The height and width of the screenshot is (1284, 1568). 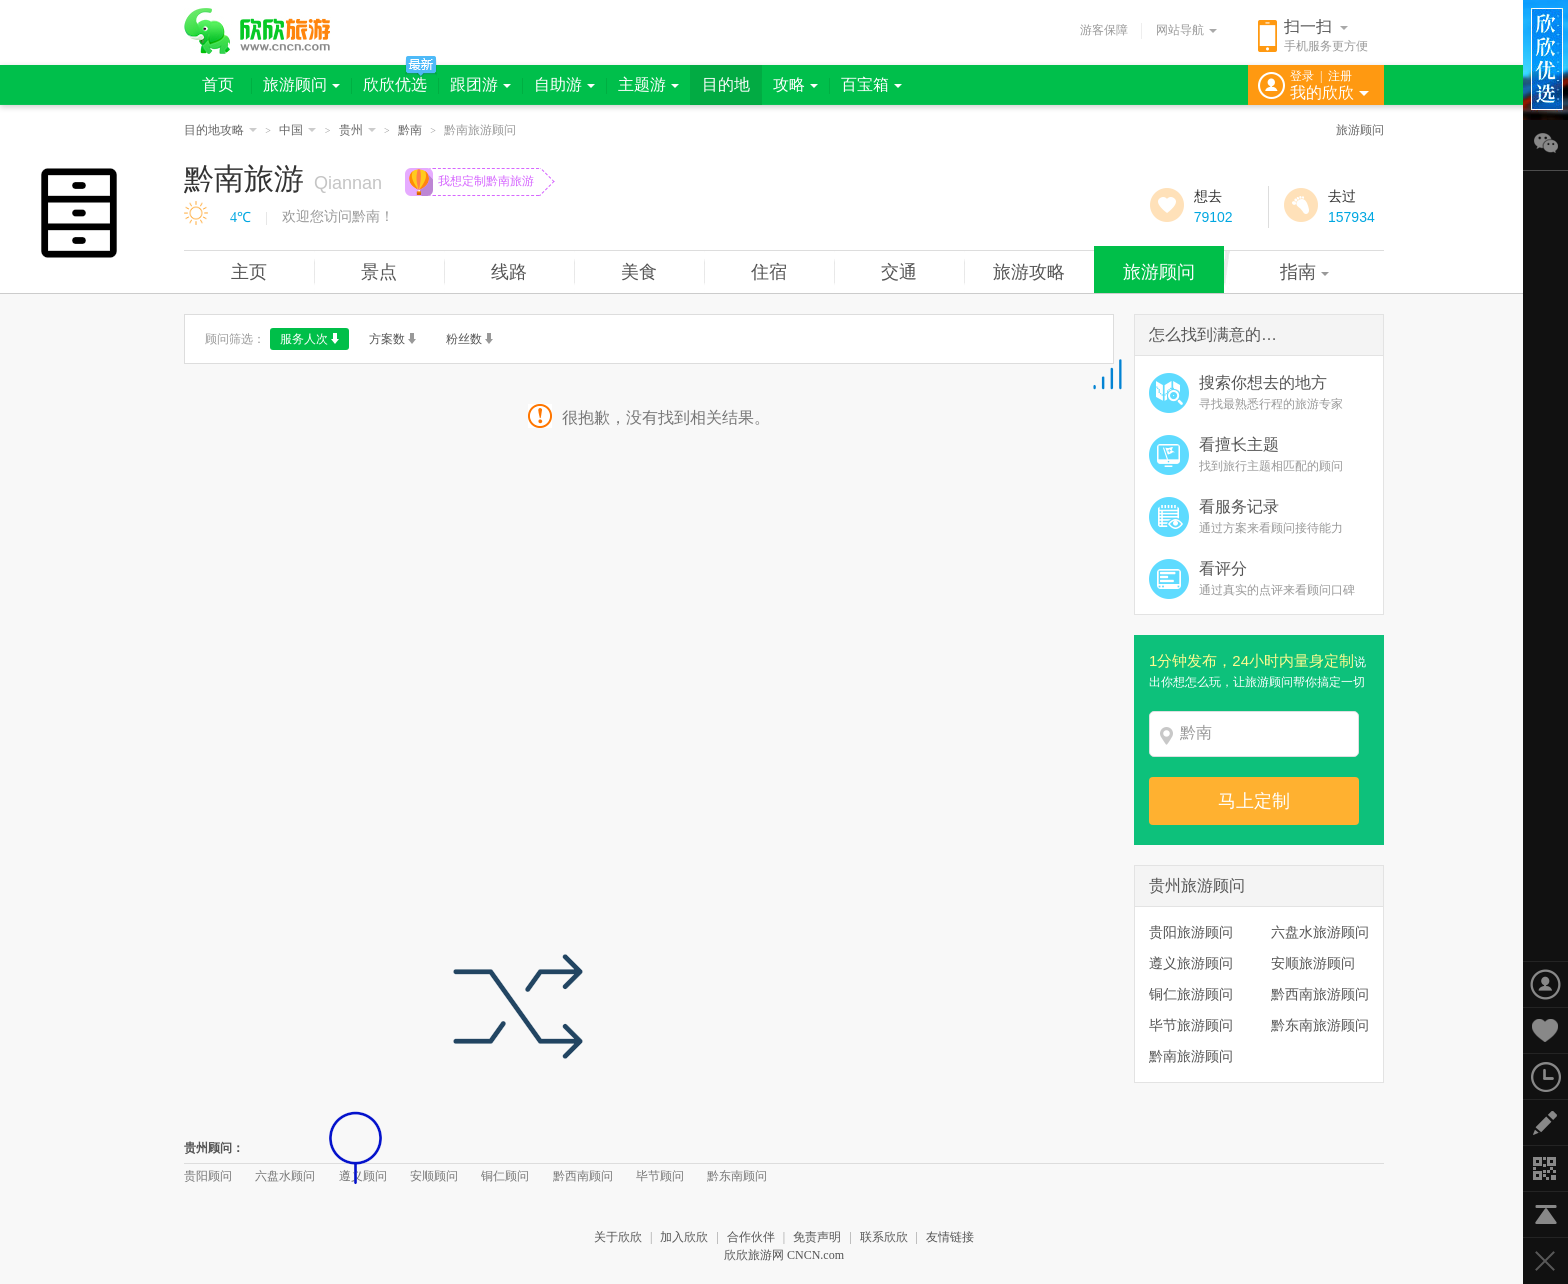 I want to click on browse furniture or home decor items, so click(x=79, y=213).